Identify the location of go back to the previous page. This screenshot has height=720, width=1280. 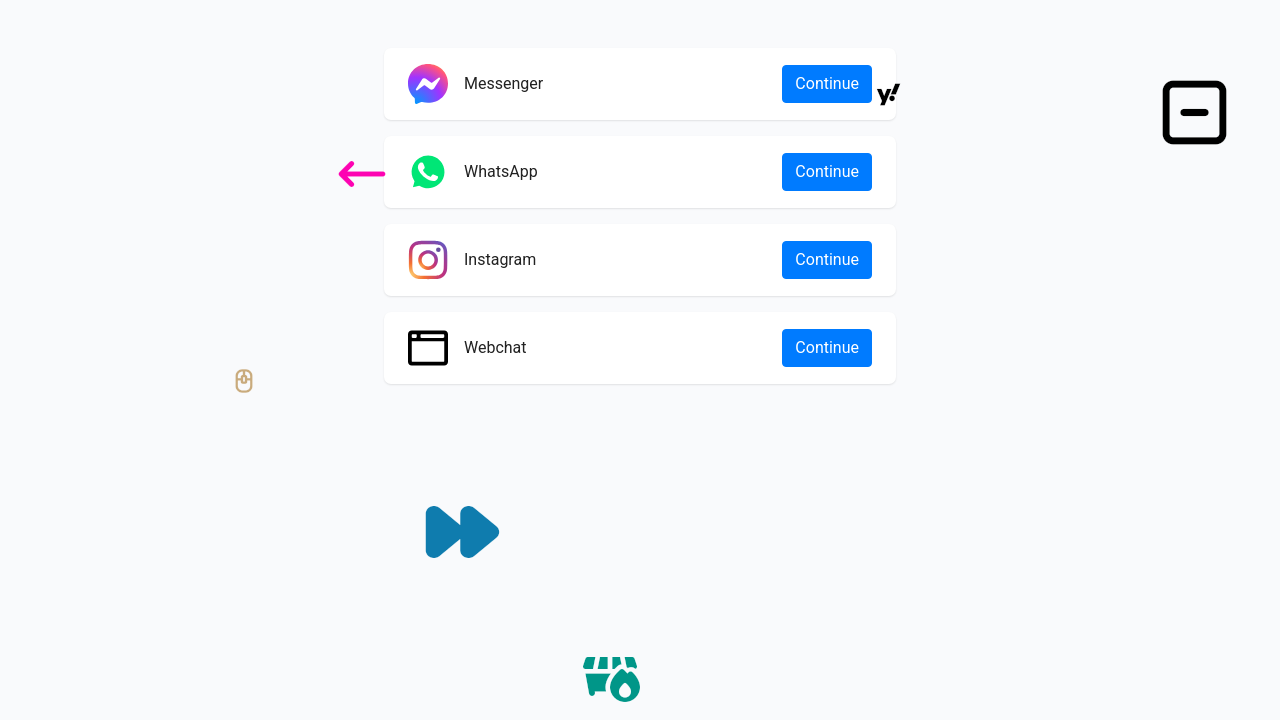
(362, 174).